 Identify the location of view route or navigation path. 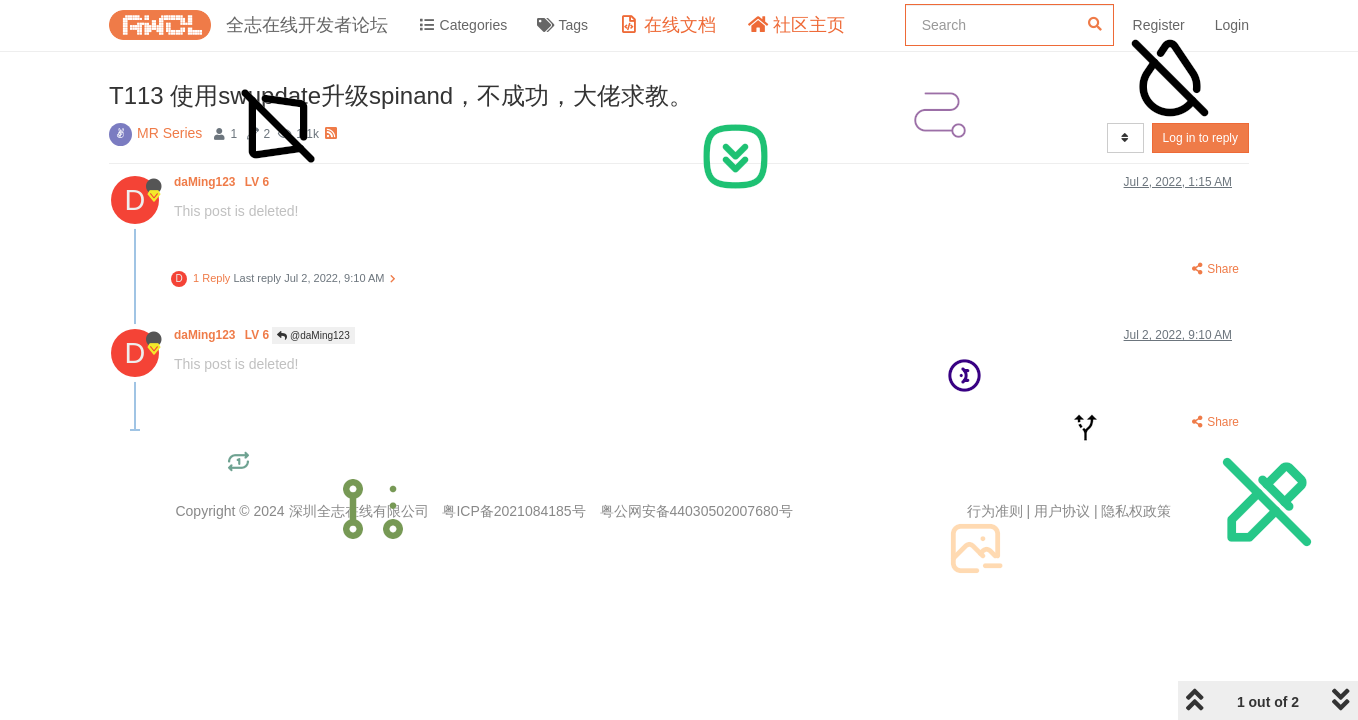
(940, 112).